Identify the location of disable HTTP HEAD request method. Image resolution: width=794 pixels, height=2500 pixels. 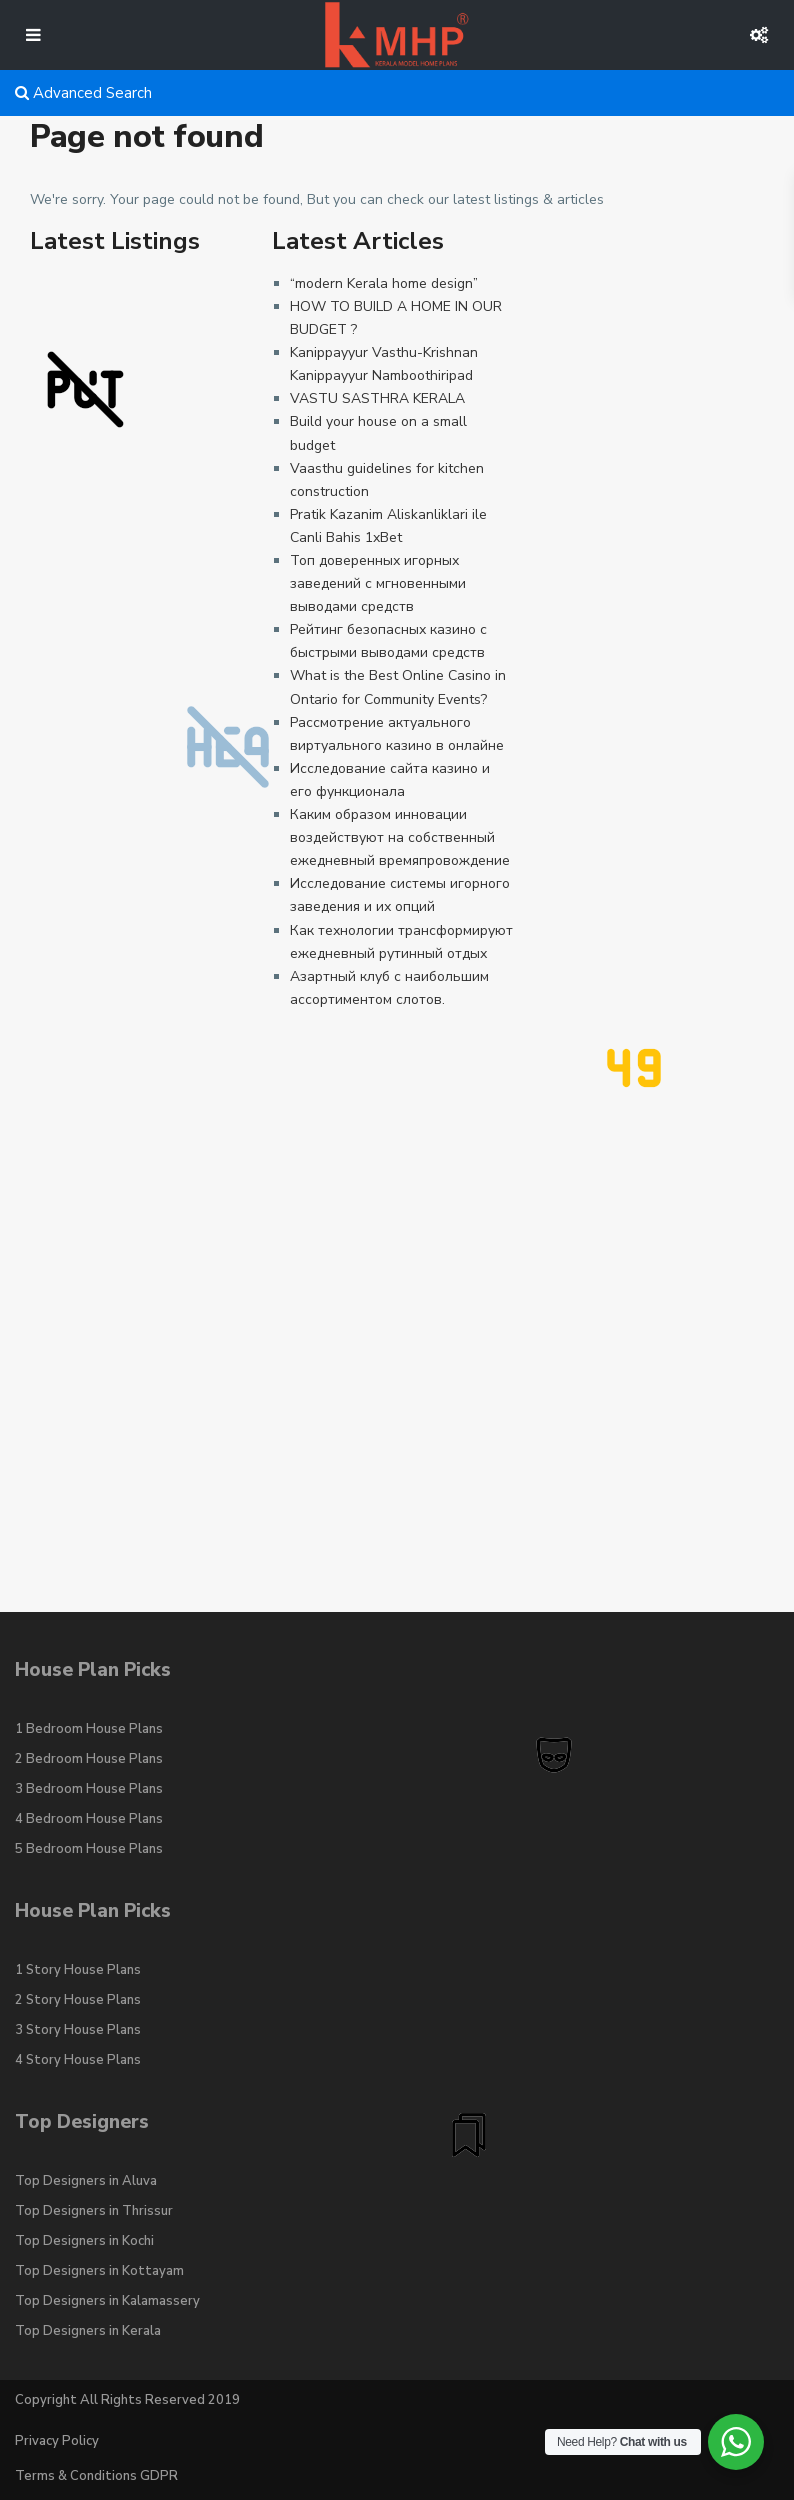
(228, 747).